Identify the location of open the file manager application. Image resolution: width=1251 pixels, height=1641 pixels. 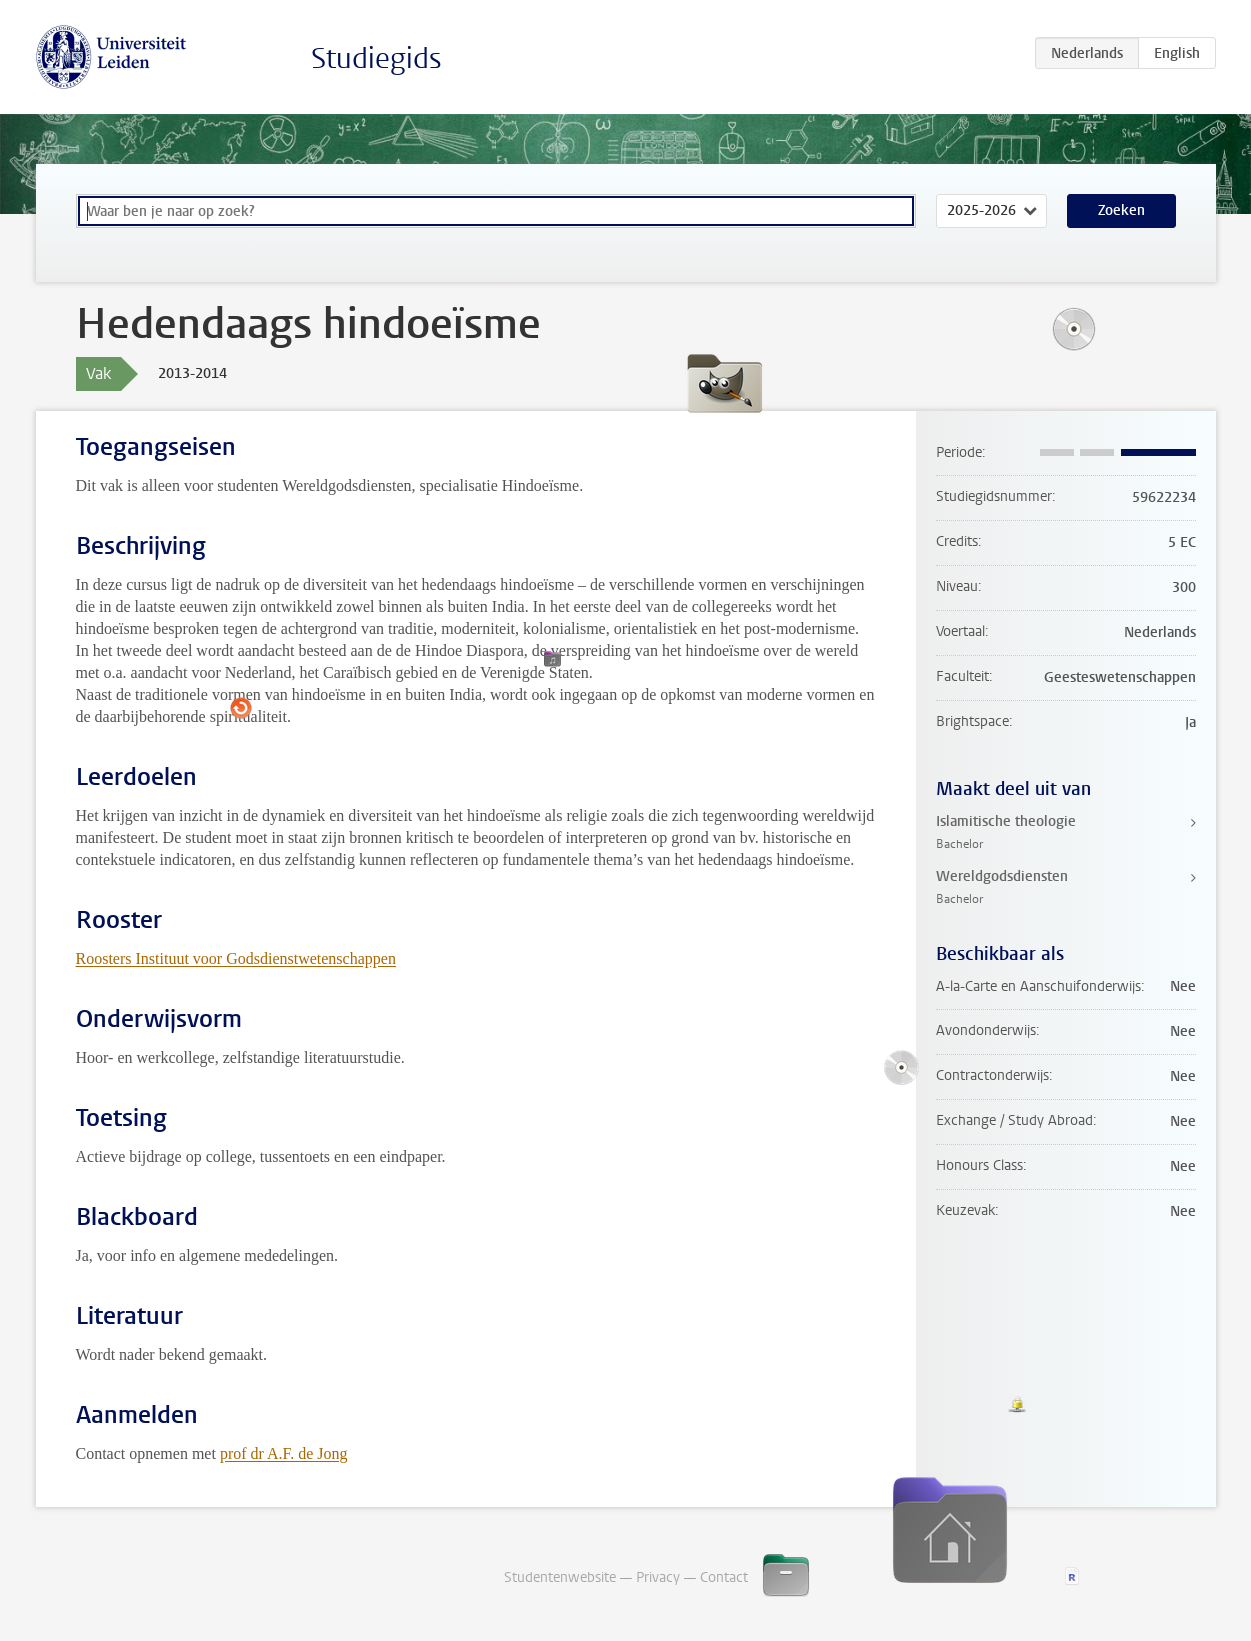
(786, 1575).